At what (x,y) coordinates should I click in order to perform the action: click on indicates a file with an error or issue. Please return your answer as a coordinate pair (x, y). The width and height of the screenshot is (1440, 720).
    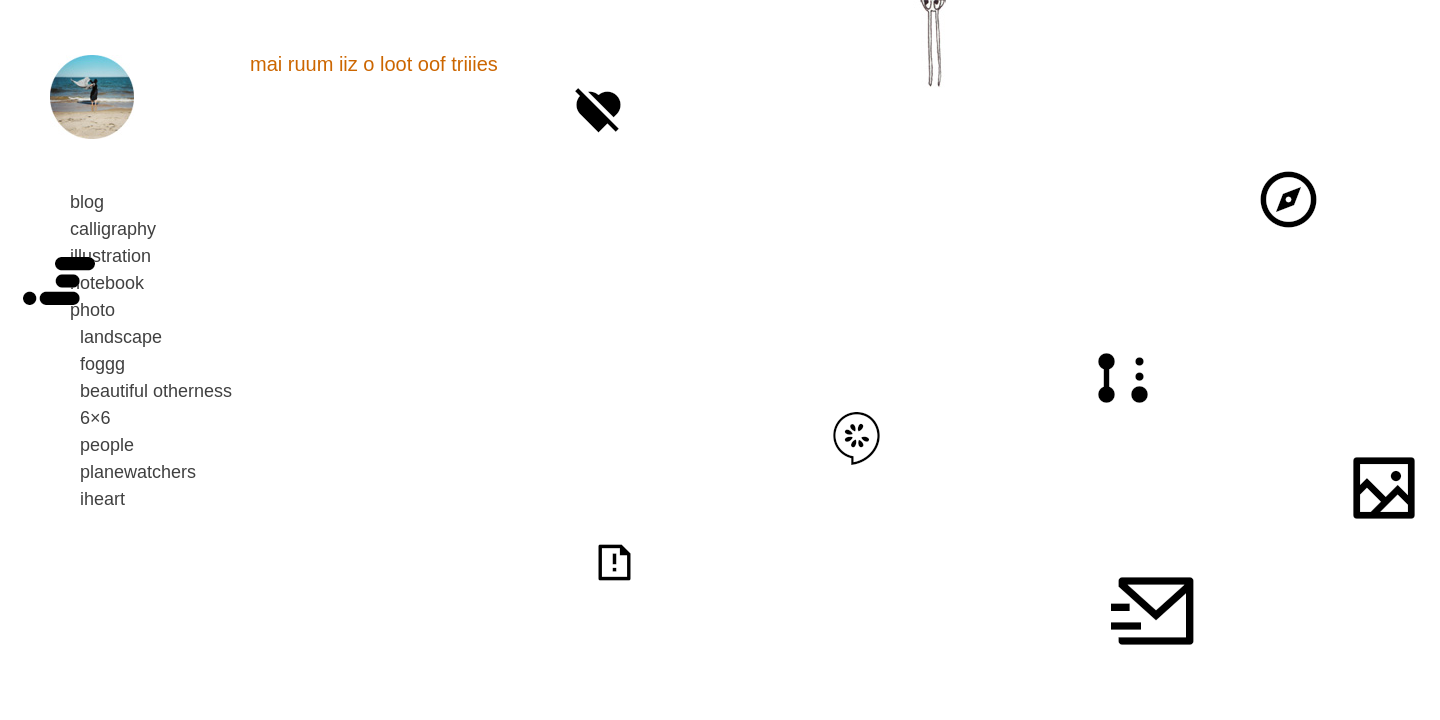
    Looking at the image, I should click on (614, 562).